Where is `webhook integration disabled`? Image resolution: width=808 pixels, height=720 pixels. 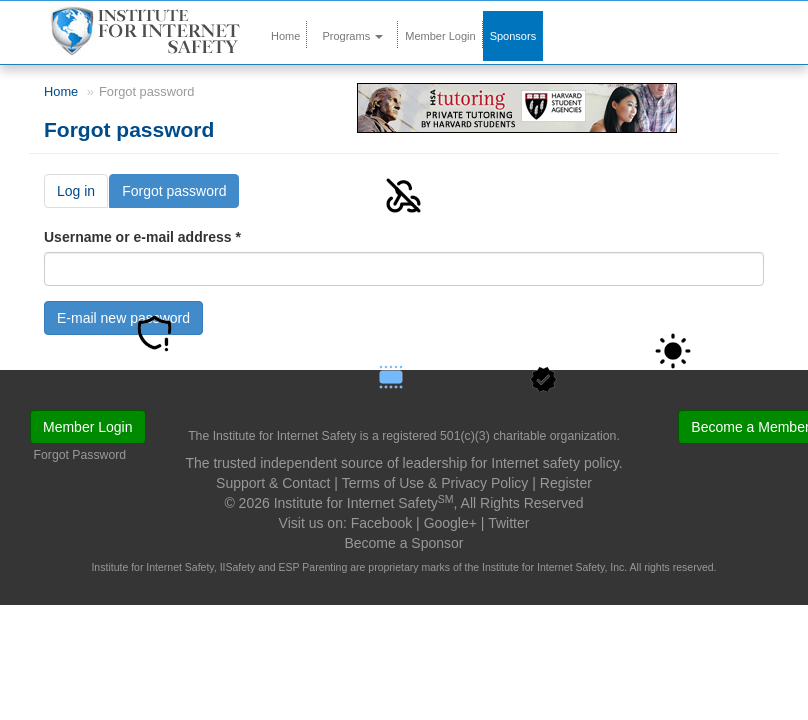 webhook integration disabled is located at coordinates (403, 195).